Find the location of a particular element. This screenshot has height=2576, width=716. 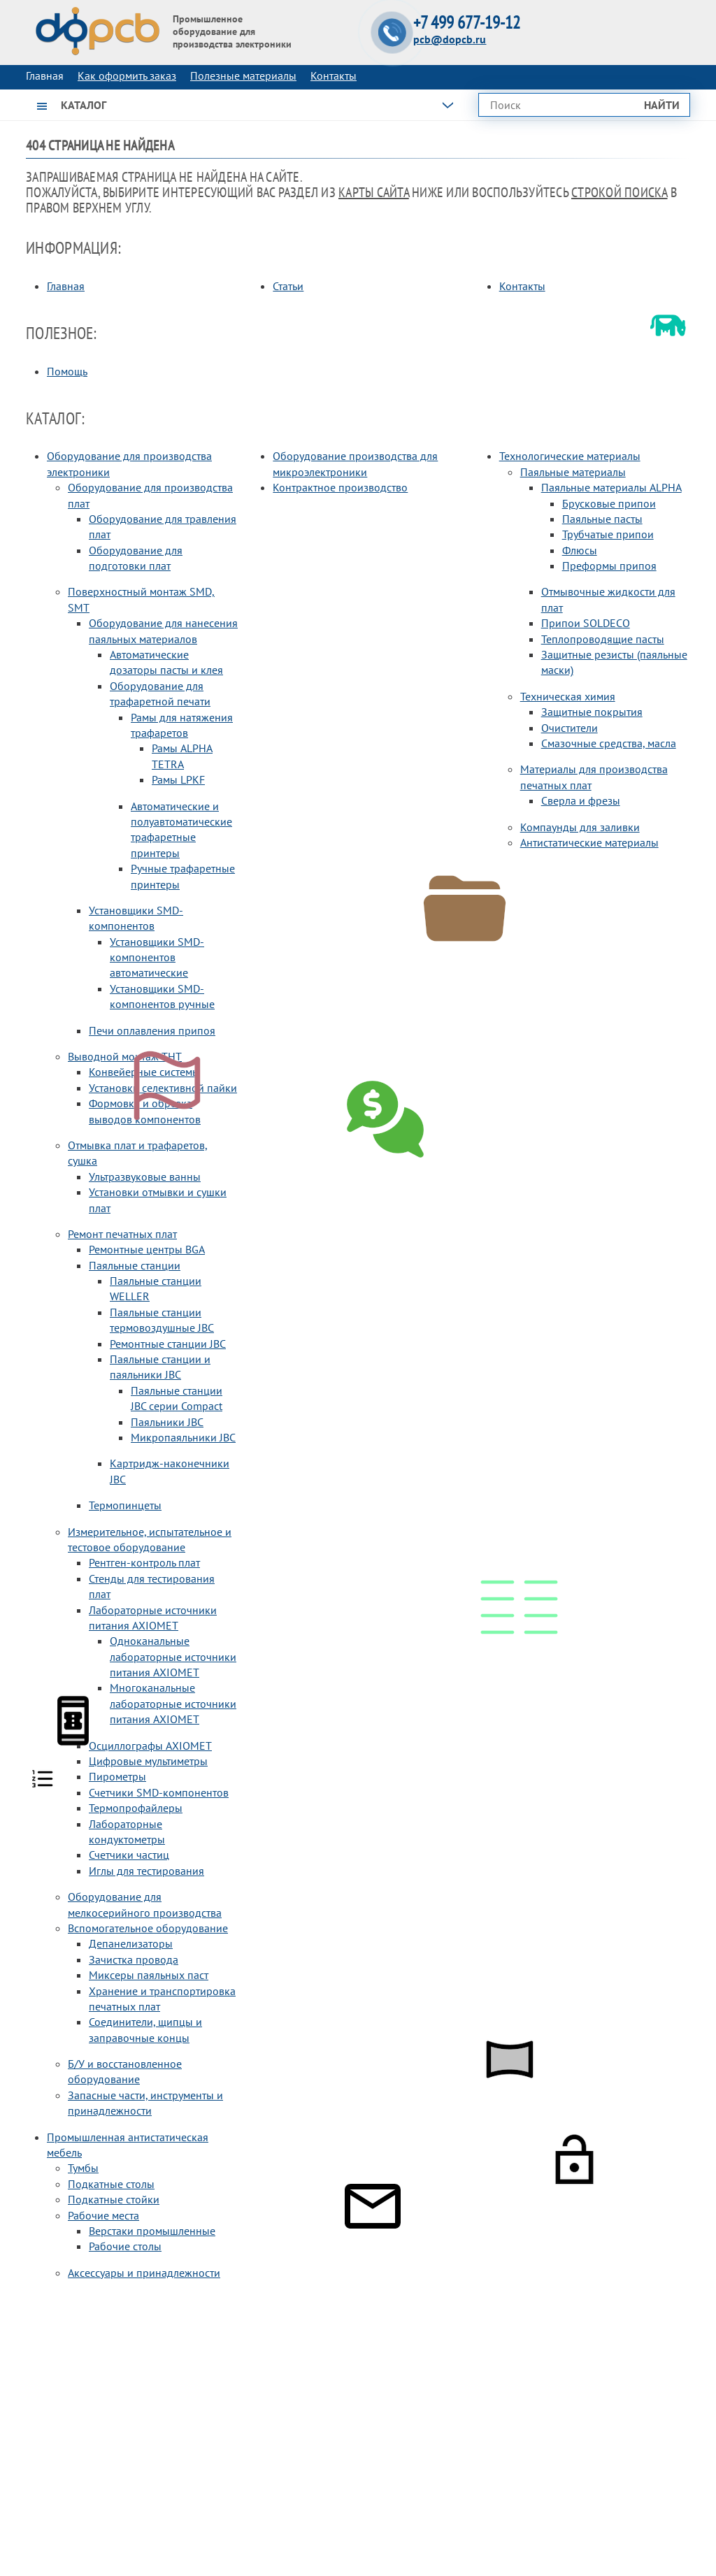

flag or report content is located at coordinates (164, 1084).